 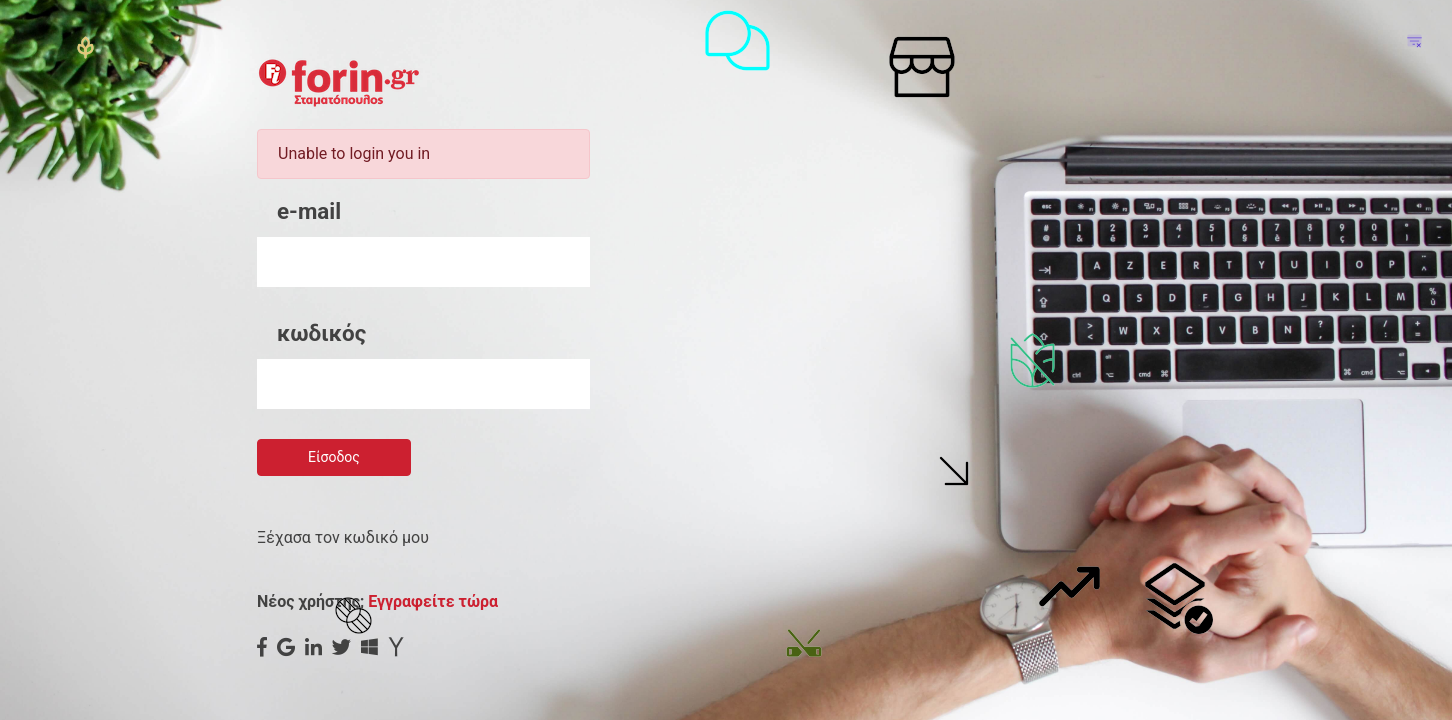 I want to click on open chat or messaging, so click(x=737, y=40).